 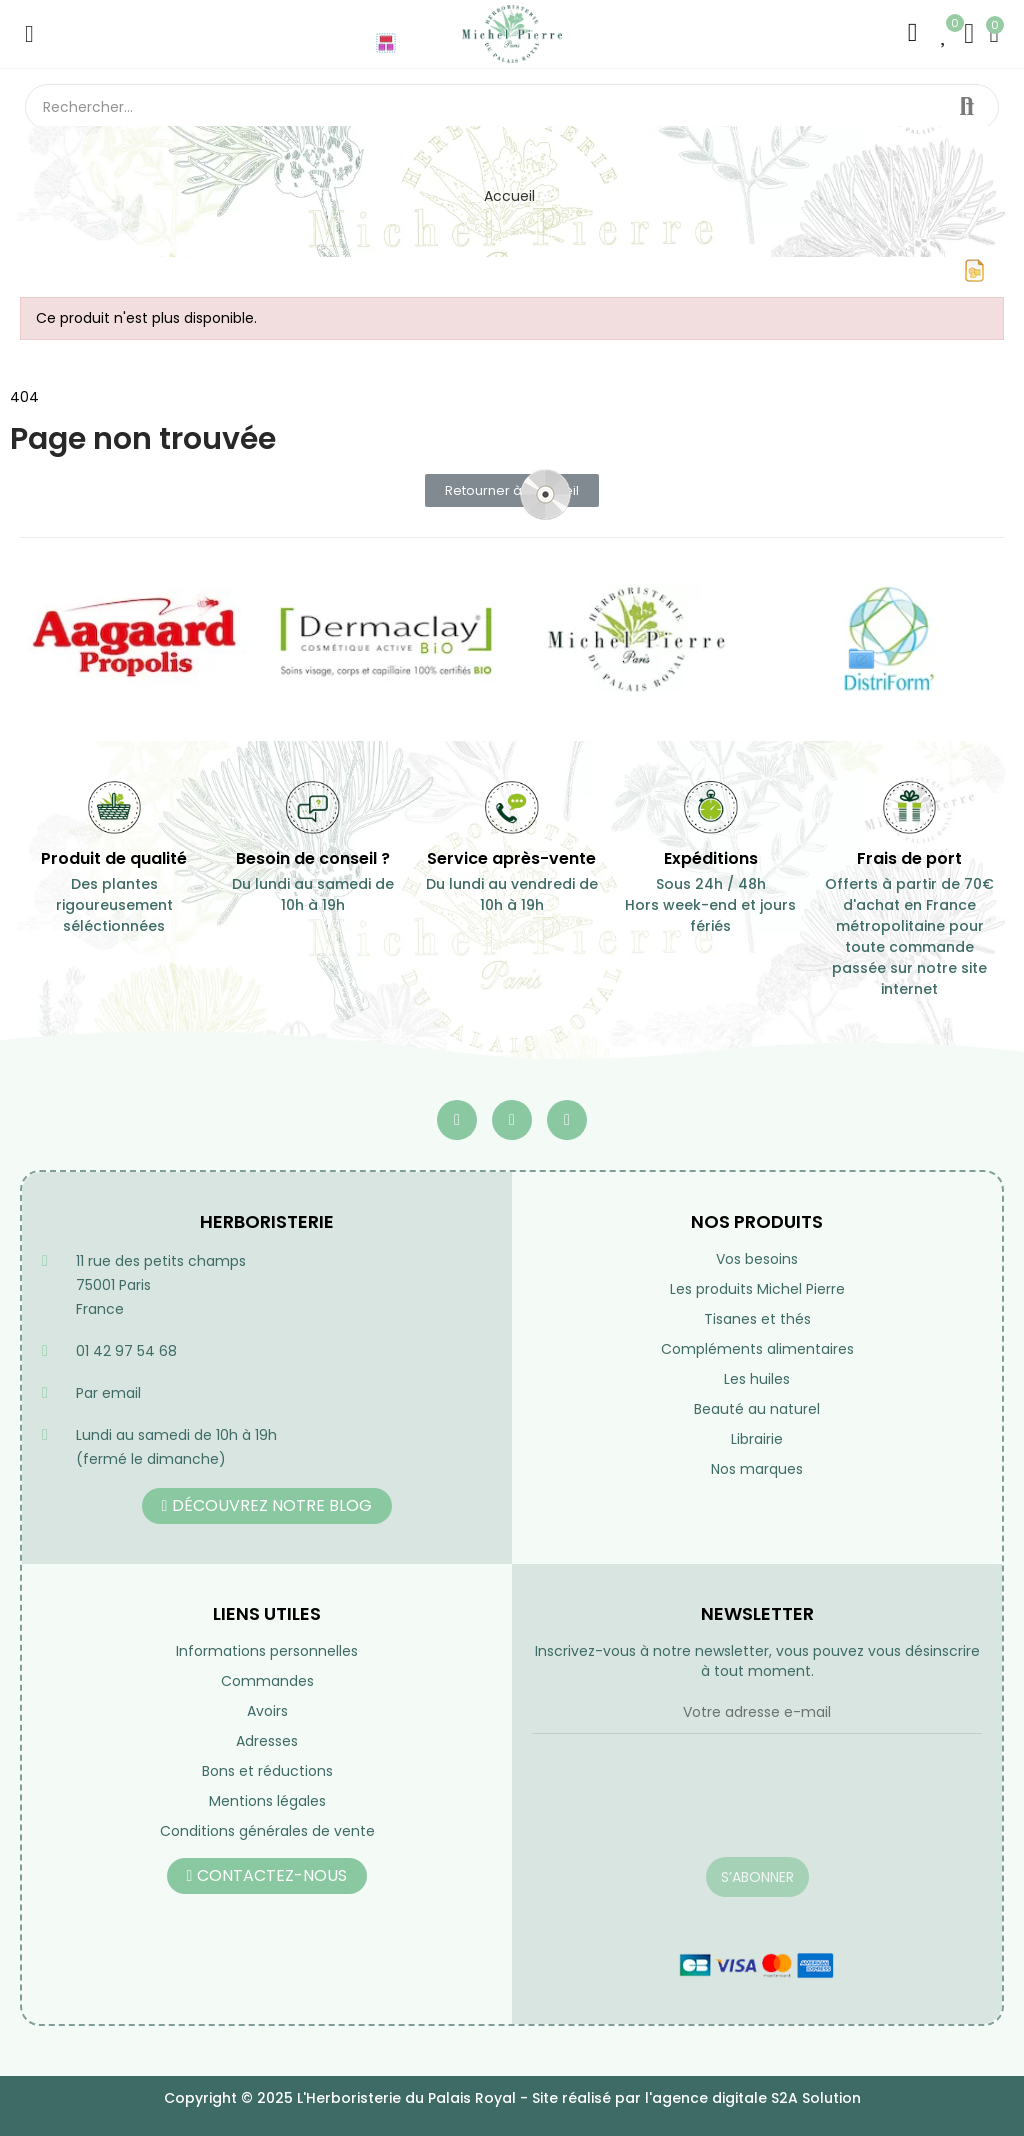 I want to click on open a graphics template file, so click(x=974, y=270).